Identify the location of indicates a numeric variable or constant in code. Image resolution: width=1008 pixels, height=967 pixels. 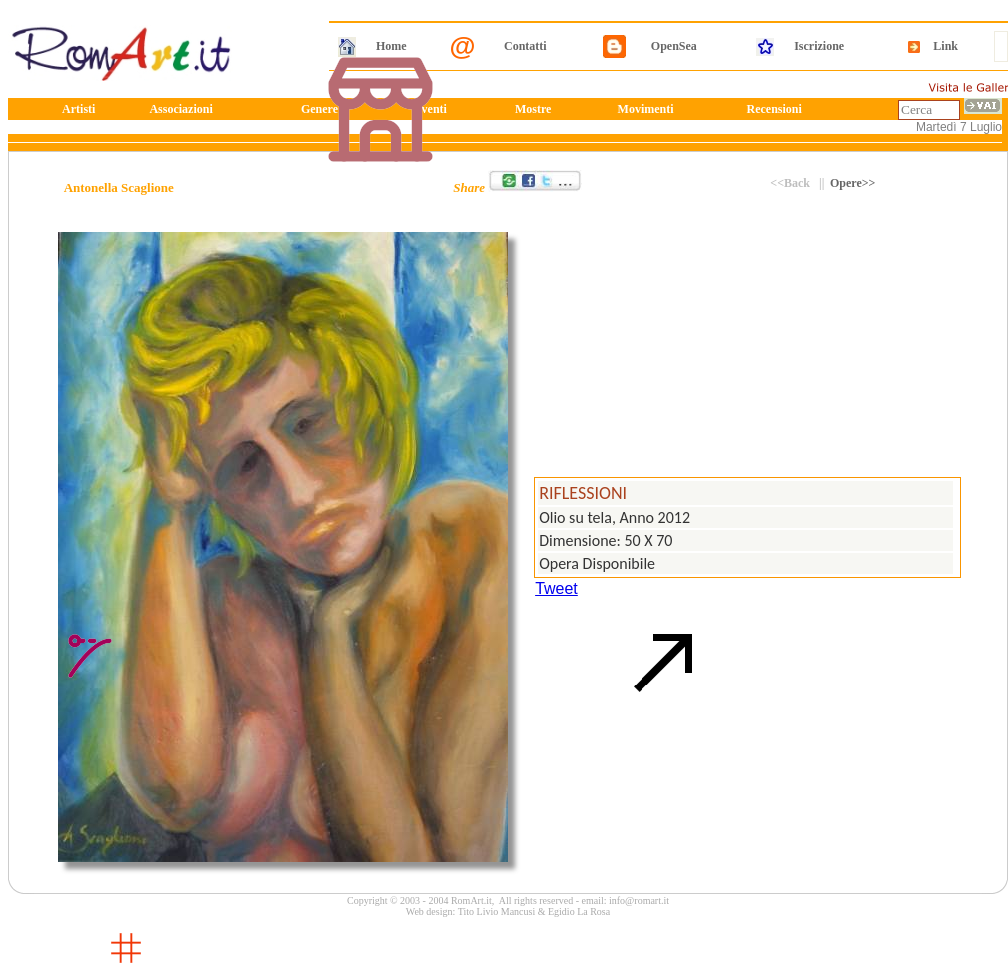
(126, 948).